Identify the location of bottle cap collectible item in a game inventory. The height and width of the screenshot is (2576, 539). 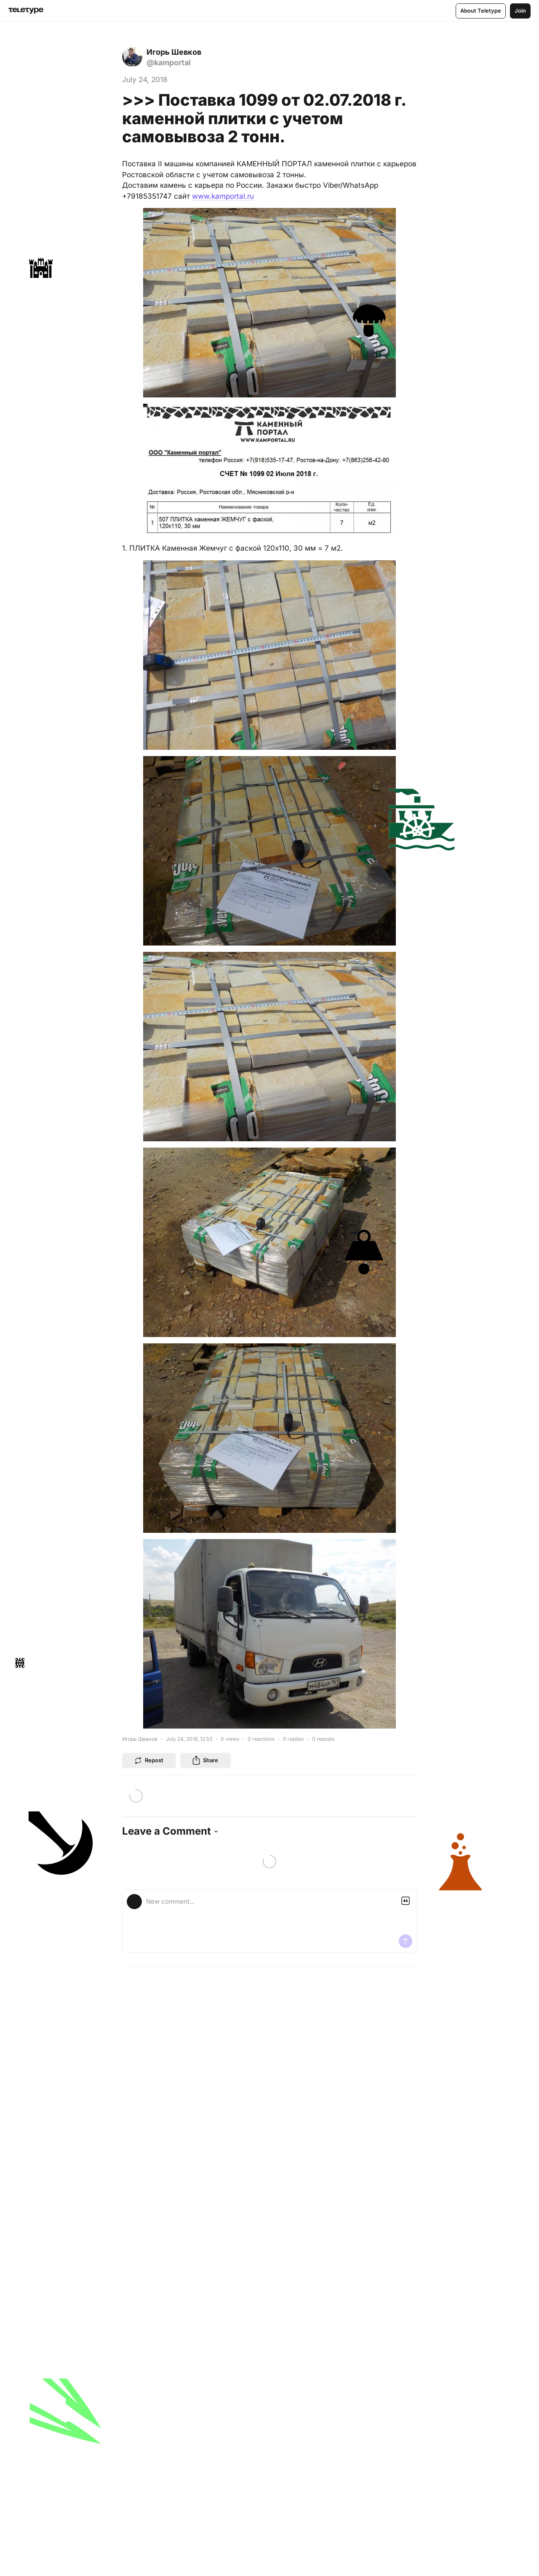
(342, 766).